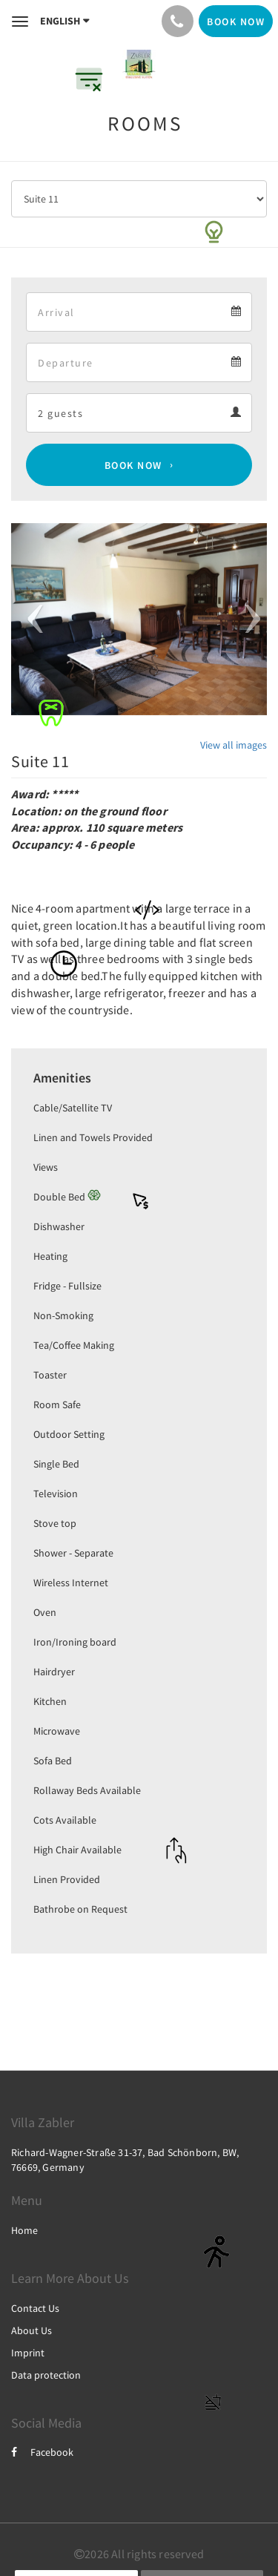  I want to click on deposit or transfer funds, so click(175, 1850).